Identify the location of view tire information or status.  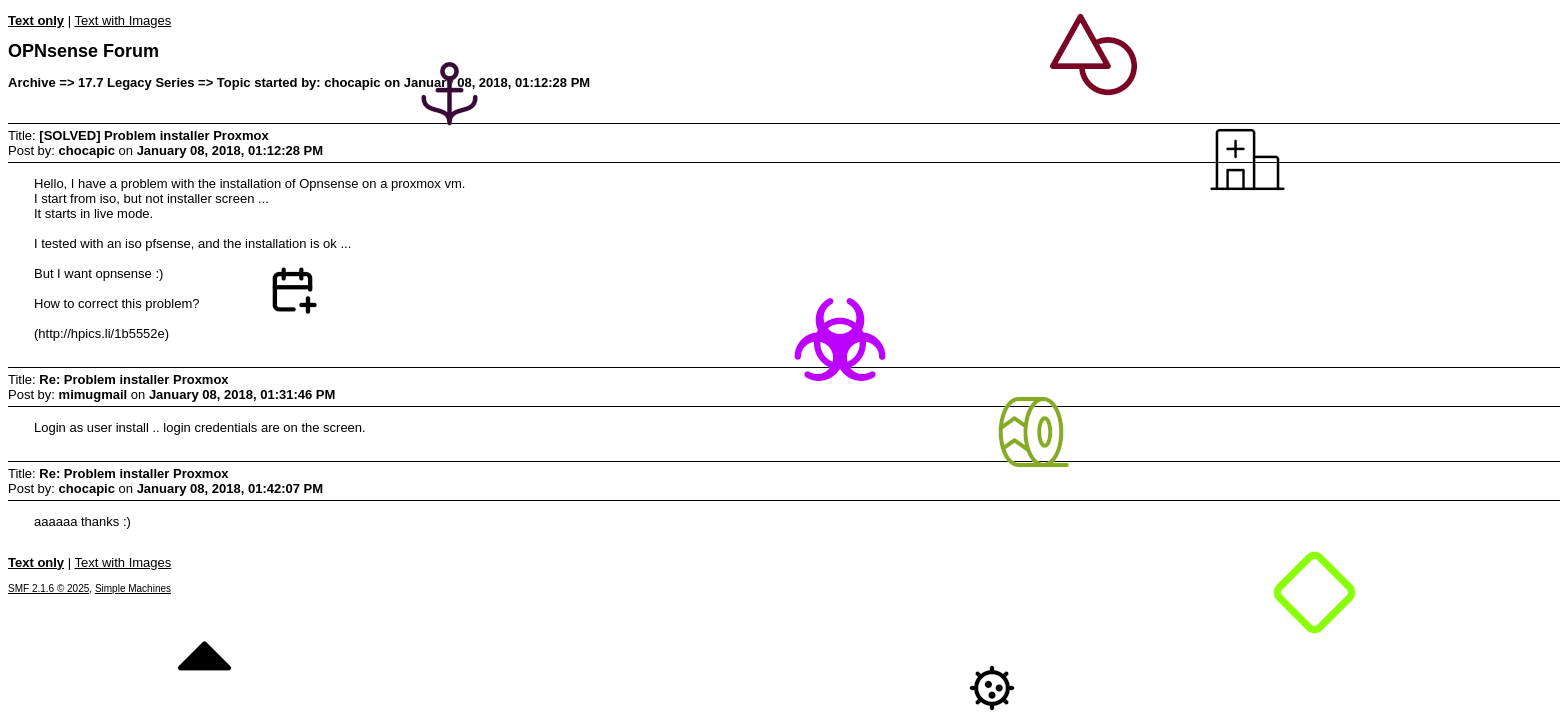
(1031, 432).